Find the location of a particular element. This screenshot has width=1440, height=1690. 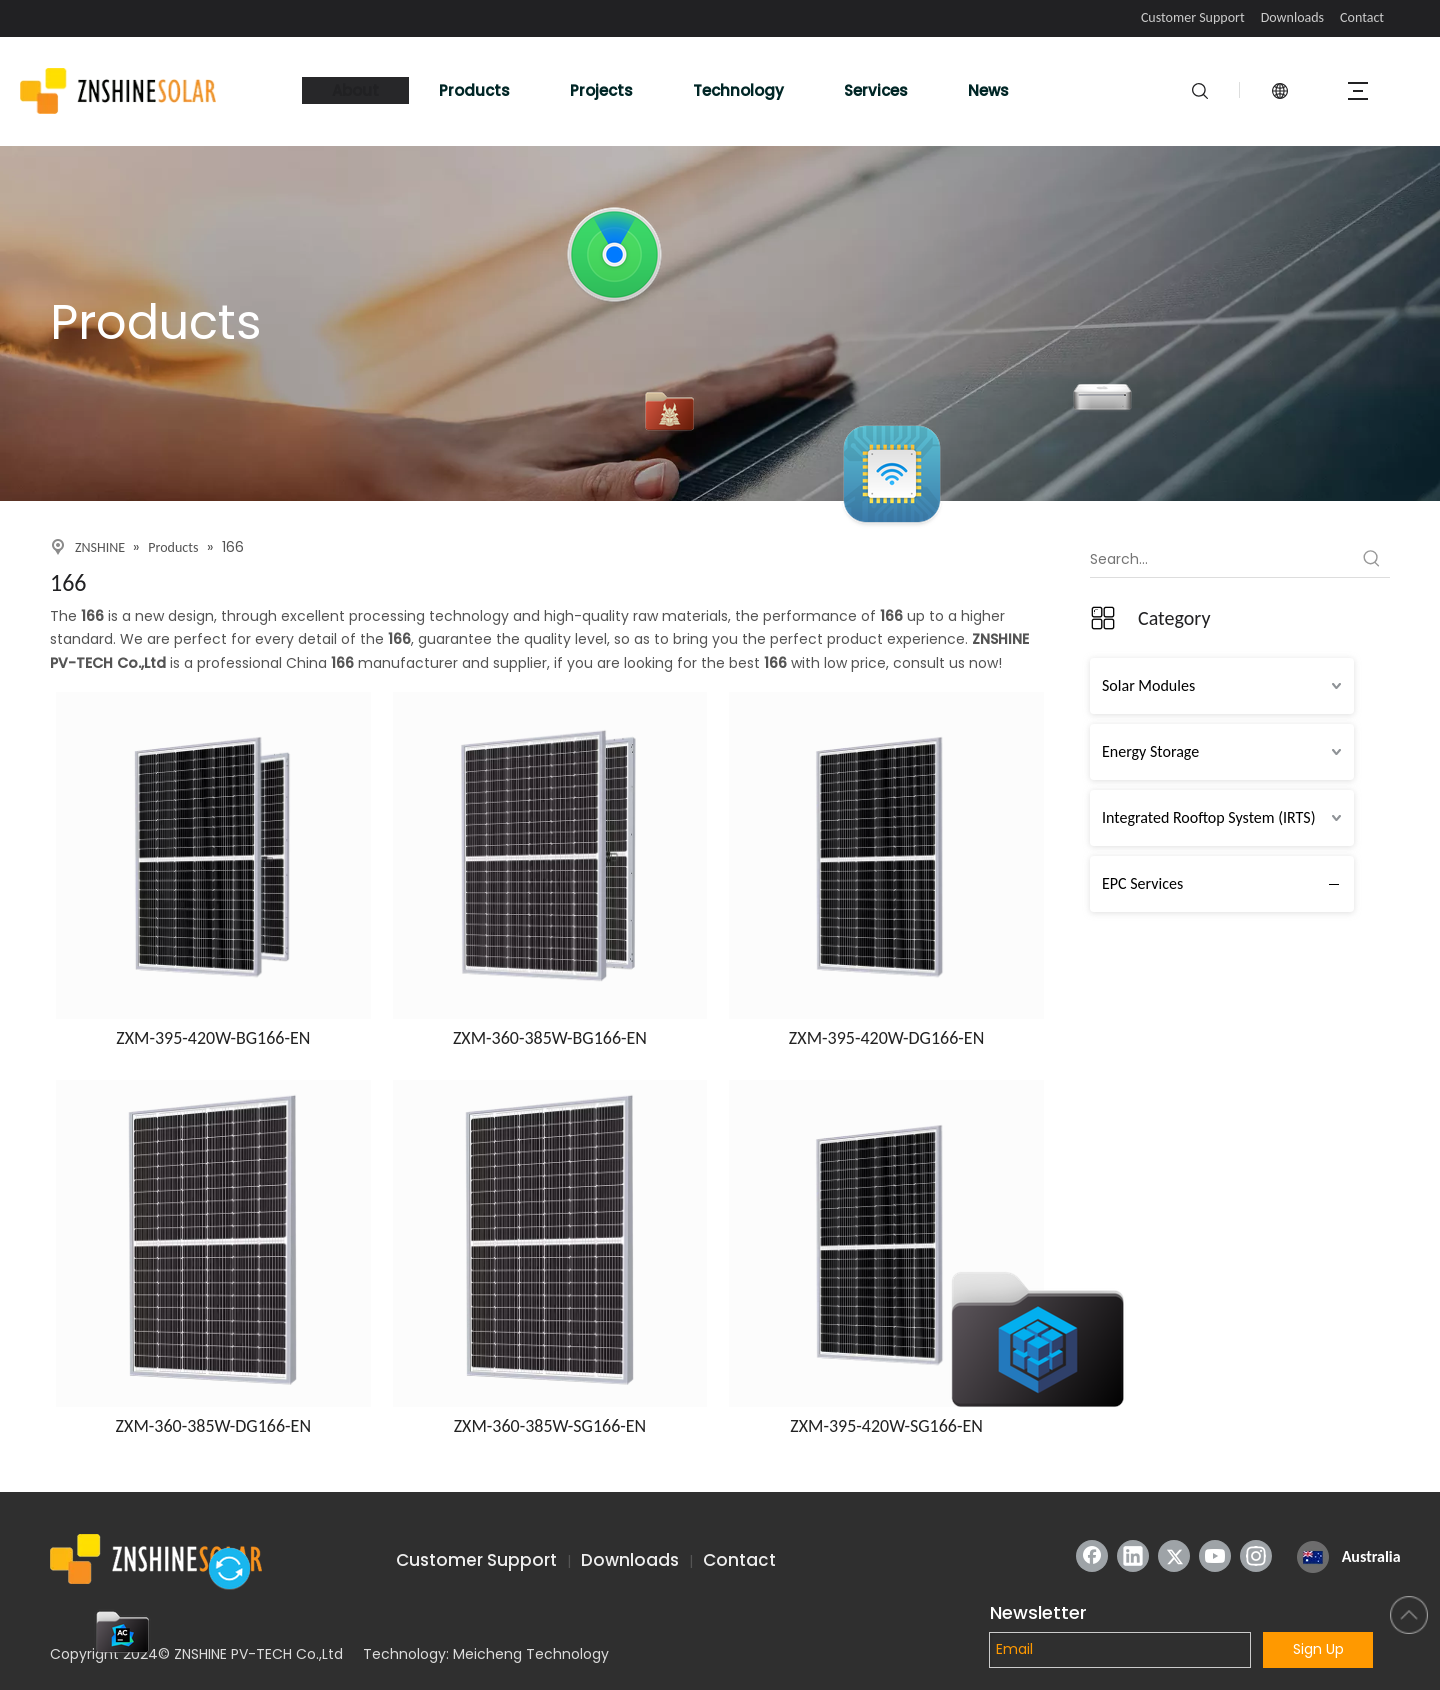

open find my app to locate devices is located at coordinates (614, 254).